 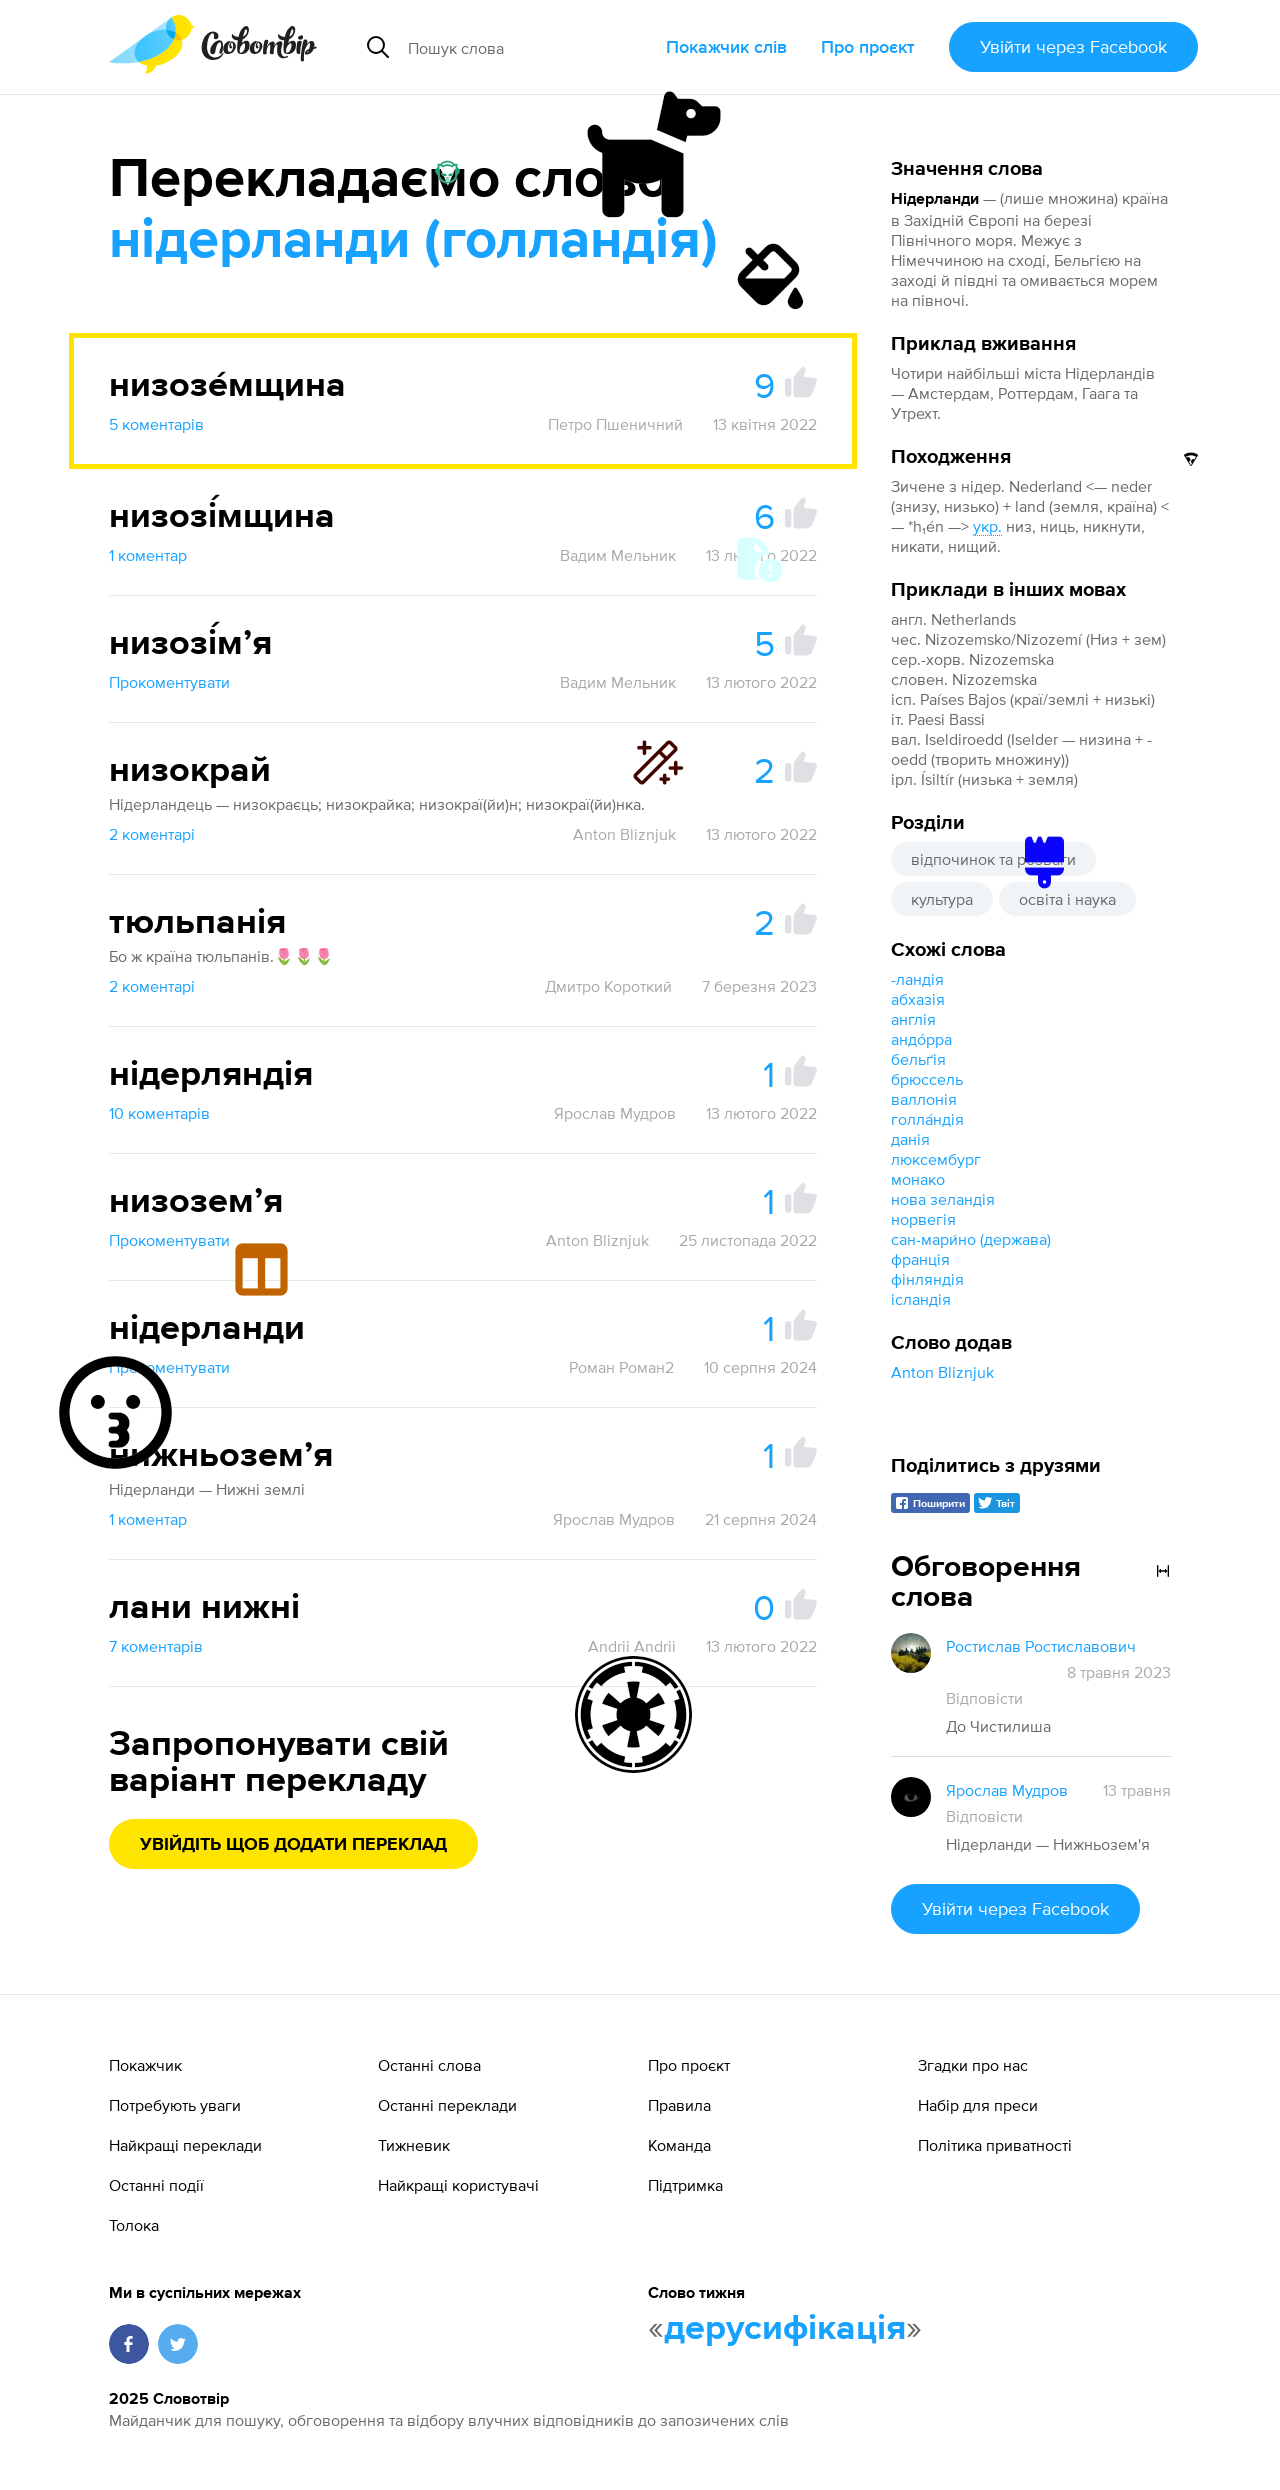 I want to click on open napster music streaming app, so click(x=447, y=171).